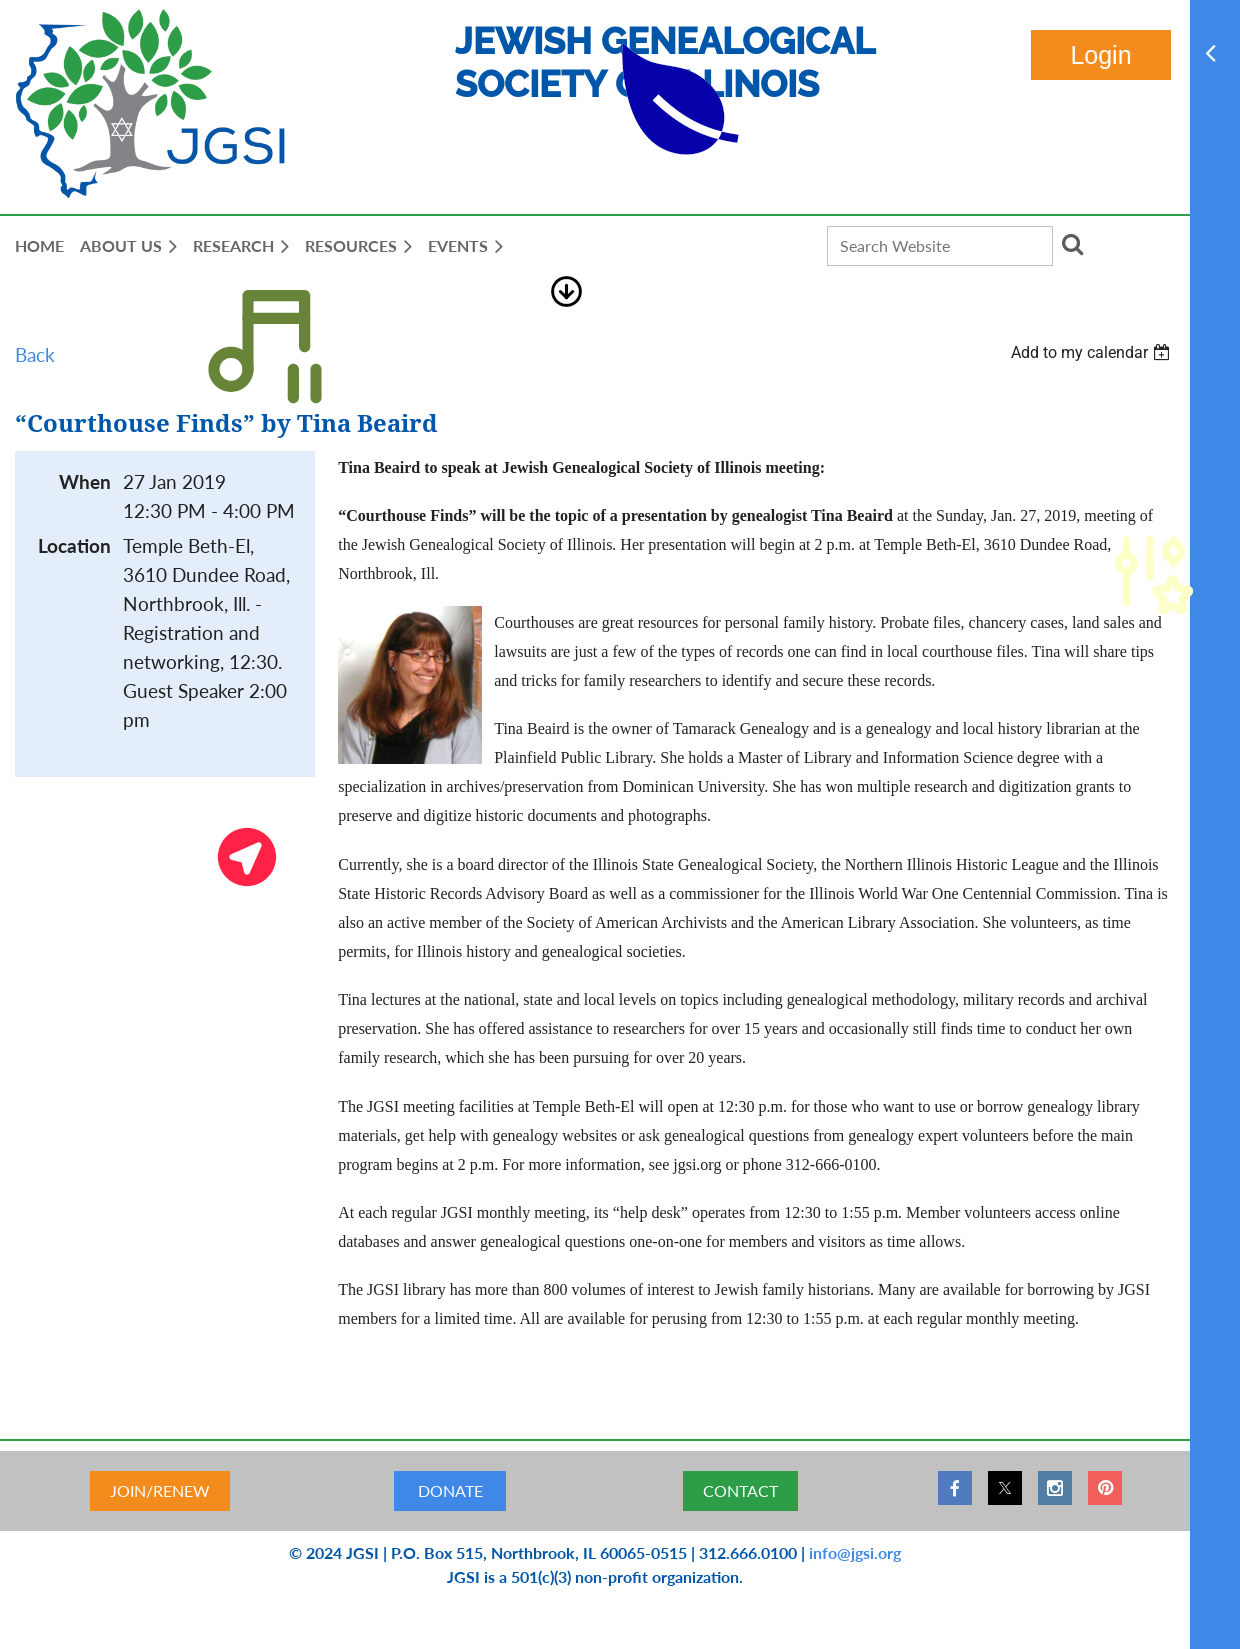 The image size is (1240, 1649). What do you see at coordinates (566, 291) in the screenshot?
I see `download file or content` at bounding box center [566, 291].